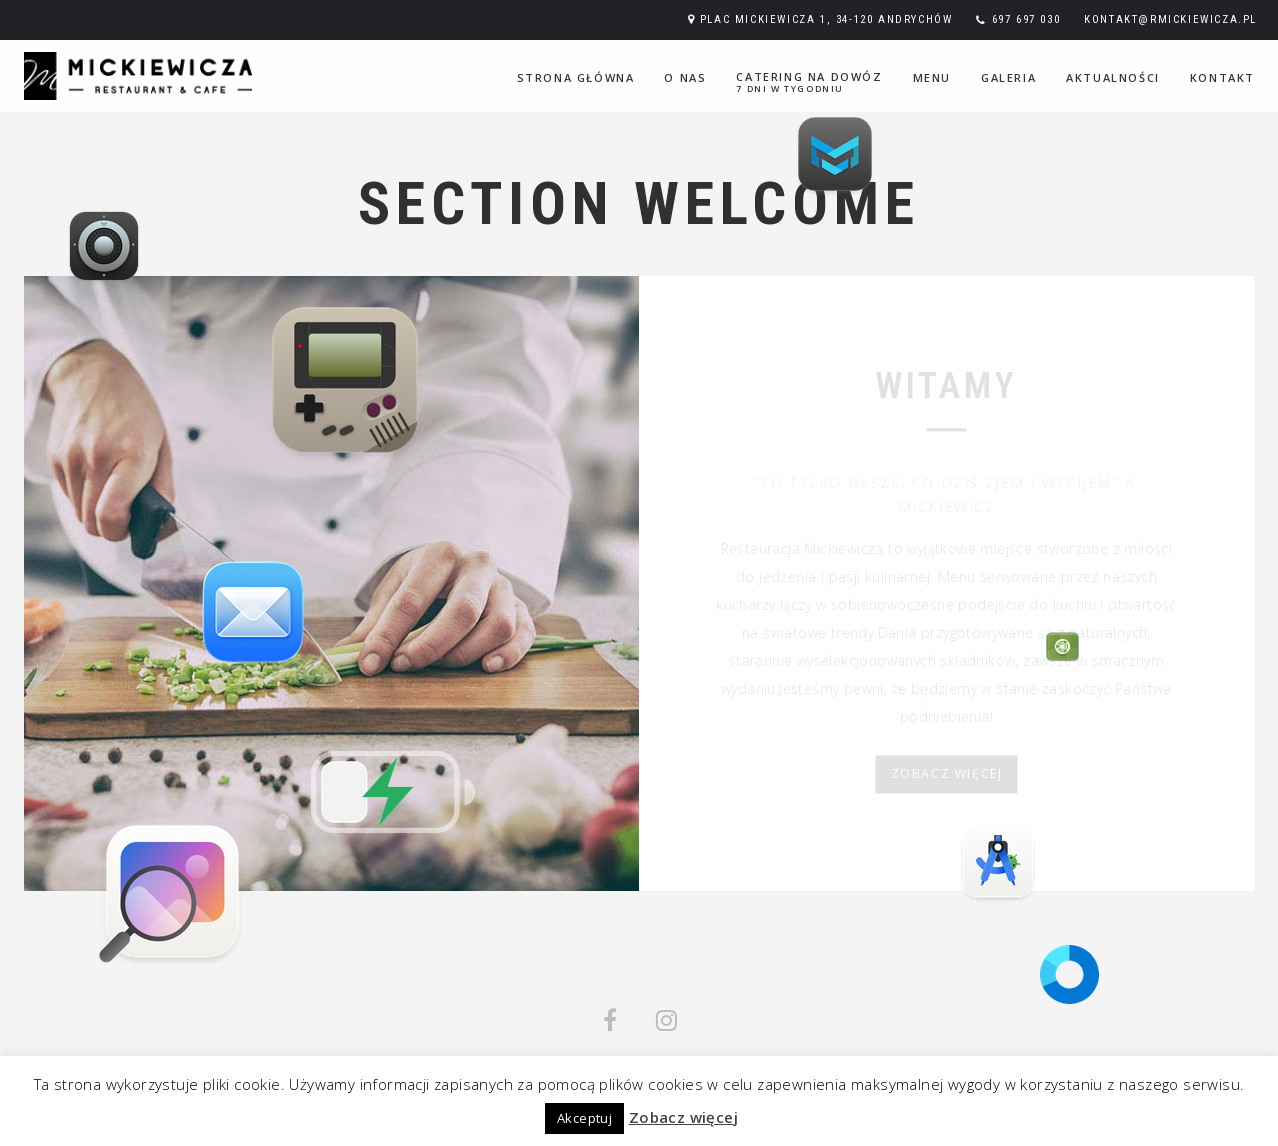 The height and width of the screenshot is (1146, 1278). Describe the element at coordinates (998, 862) in the screenshot. I see `open android studio` at that location.